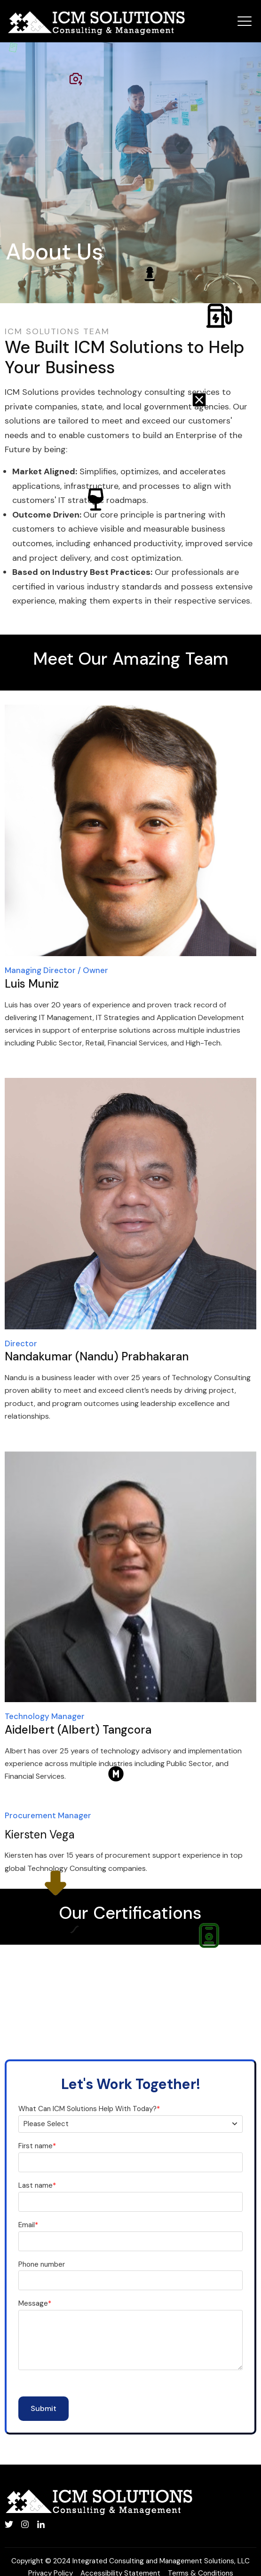 The height and width of the screenshot is (2576, 261). I want to click on download a file or content, so click(55, 1883).